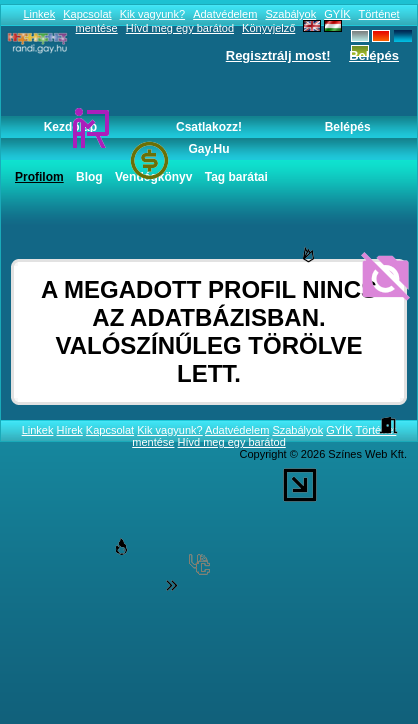 The height and width of the screenshot is (724, 418). Describe the element at coordinates (308, 254) in the screenshot. I see `Firebase platform logo` at that location.